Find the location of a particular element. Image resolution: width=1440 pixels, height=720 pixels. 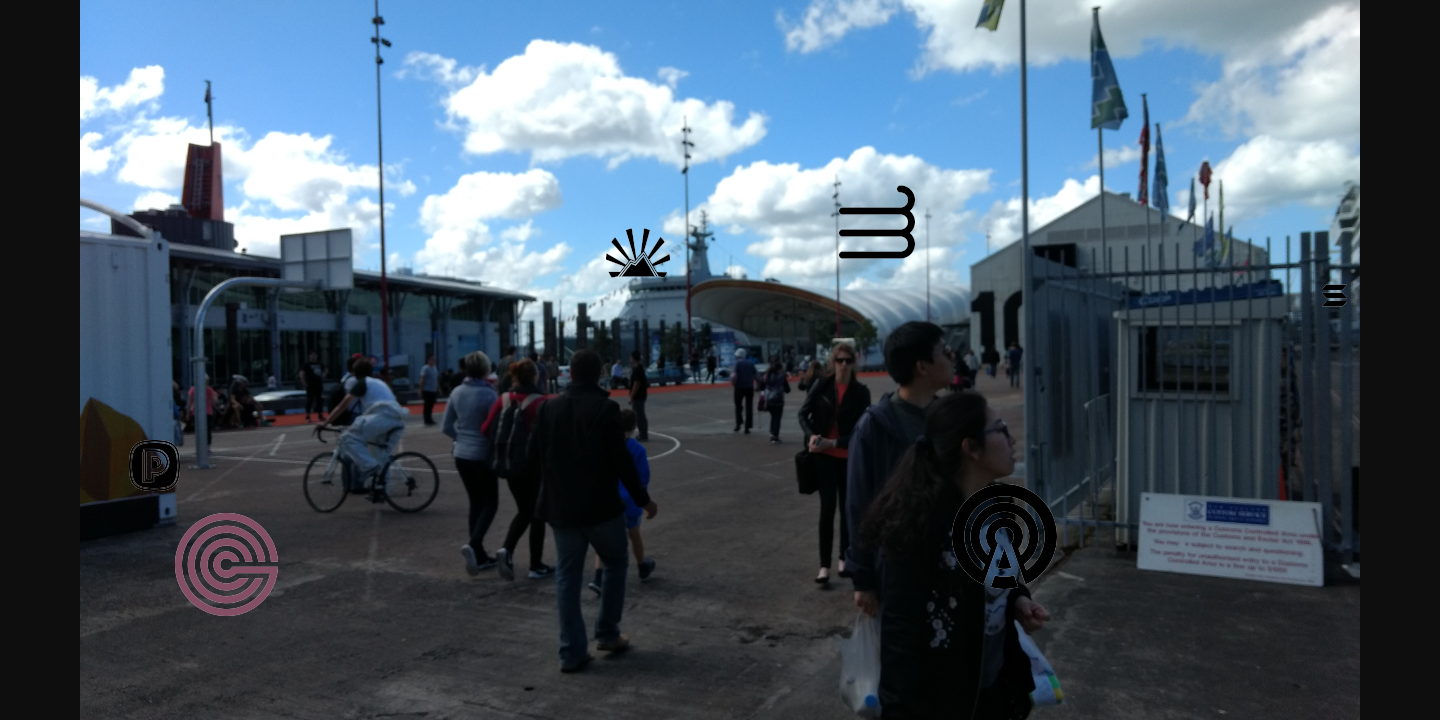

link to Cirrus CI continuous integration service is located at coordinates (877, 222).